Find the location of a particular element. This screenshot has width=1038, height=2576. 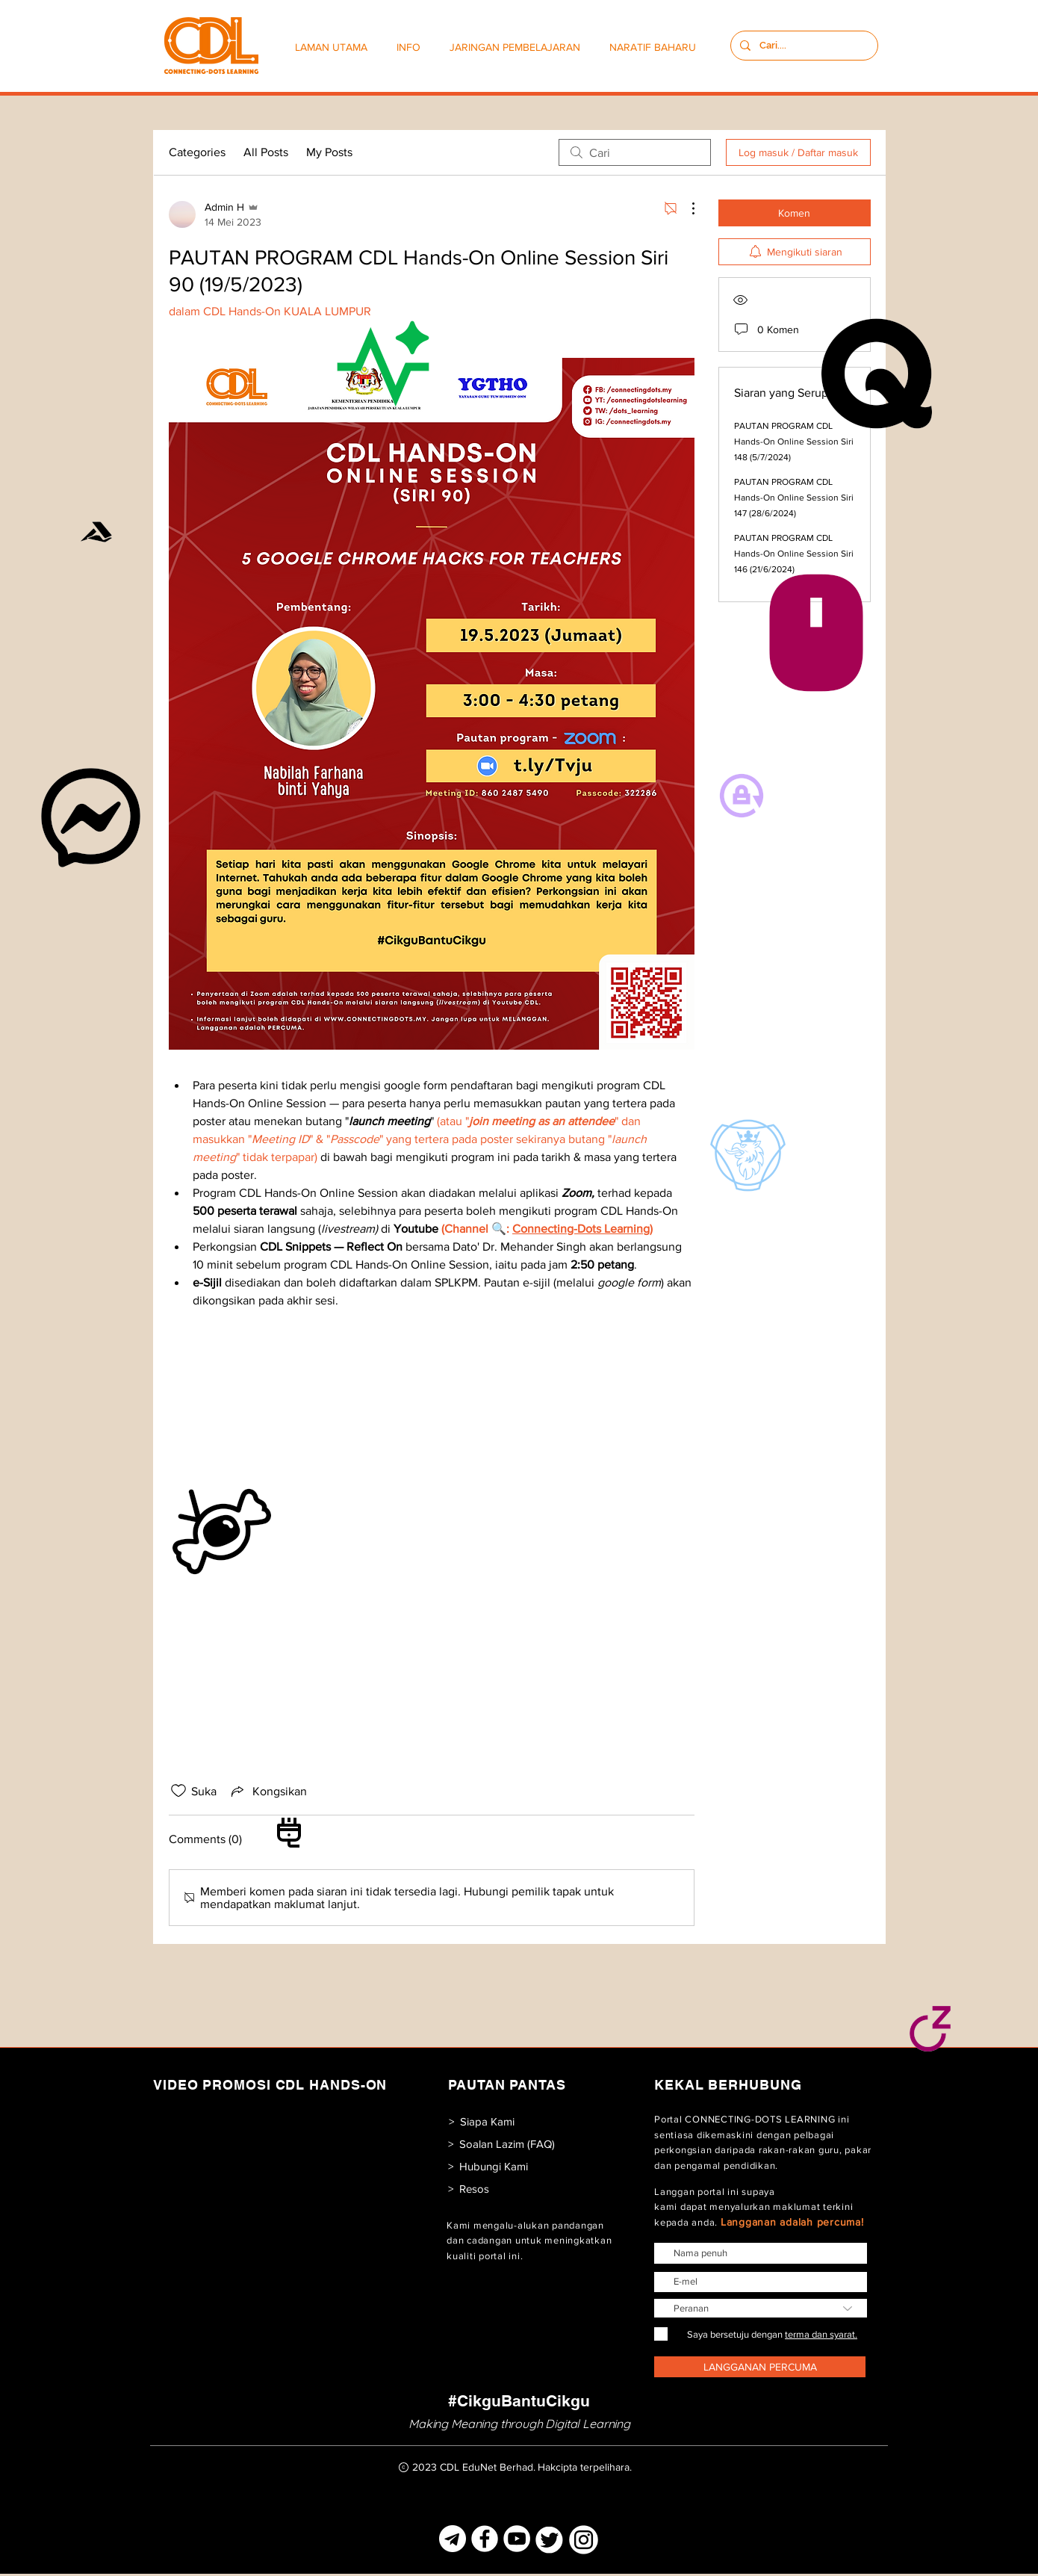

suitest logo - test automation platform branding is located at coordinates (222, 1532).